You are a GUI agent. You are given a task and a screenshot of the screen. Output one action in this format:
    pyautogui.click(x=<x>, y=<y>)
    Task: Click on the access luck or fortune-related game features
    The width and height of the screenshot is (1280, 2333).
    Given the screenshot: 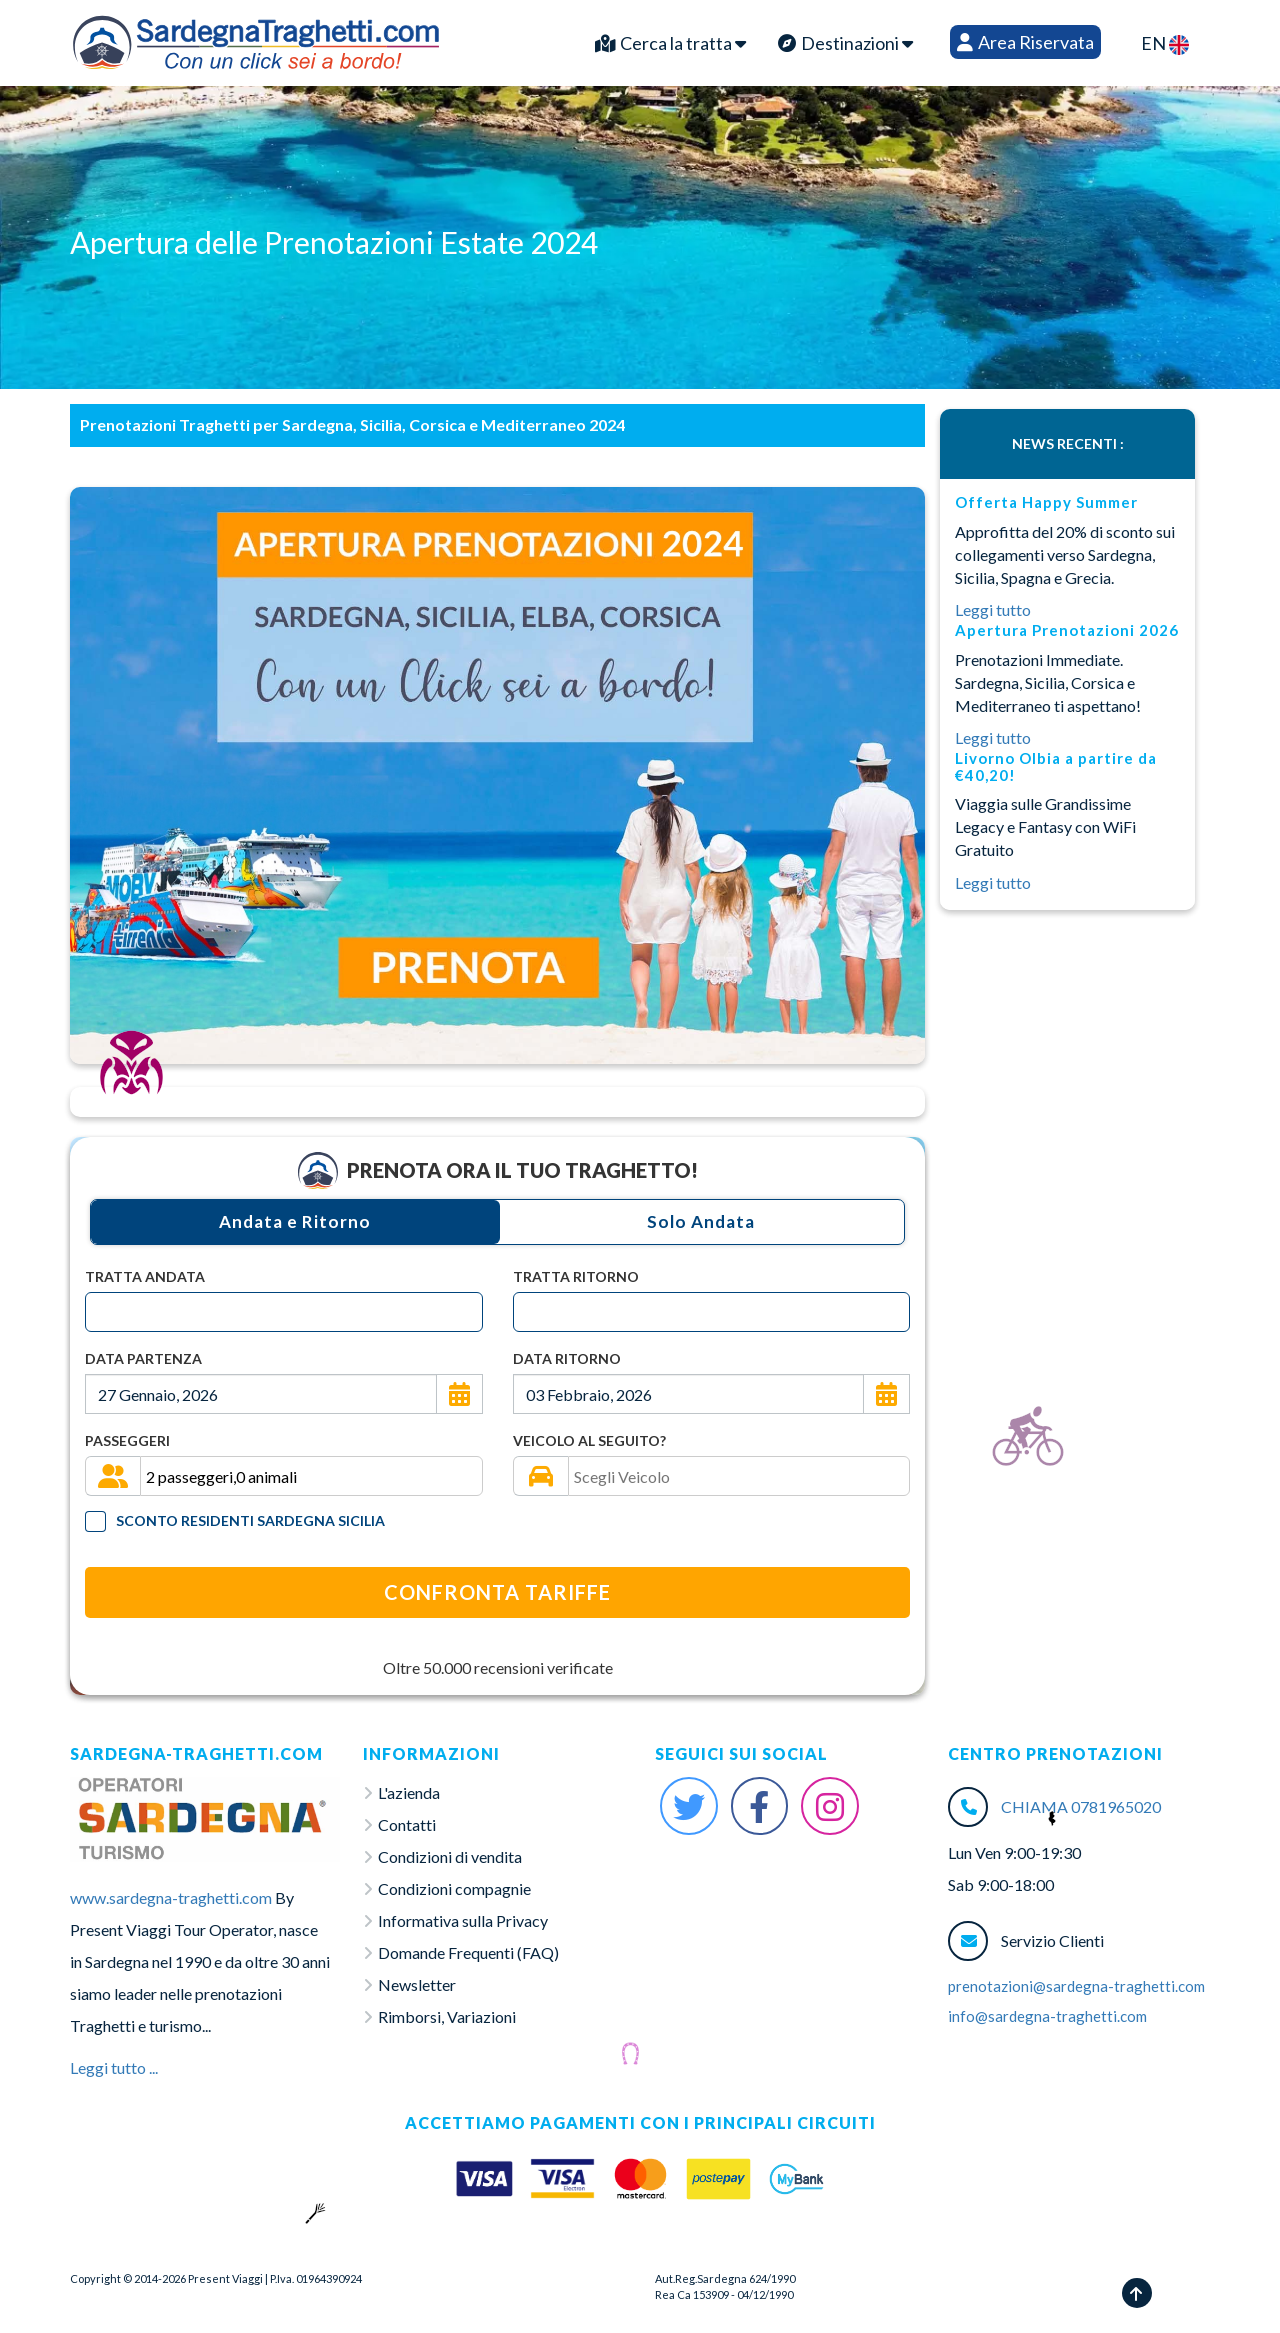 What is the action you would take?
    pyautogui.click(x=630, y=2053)
    